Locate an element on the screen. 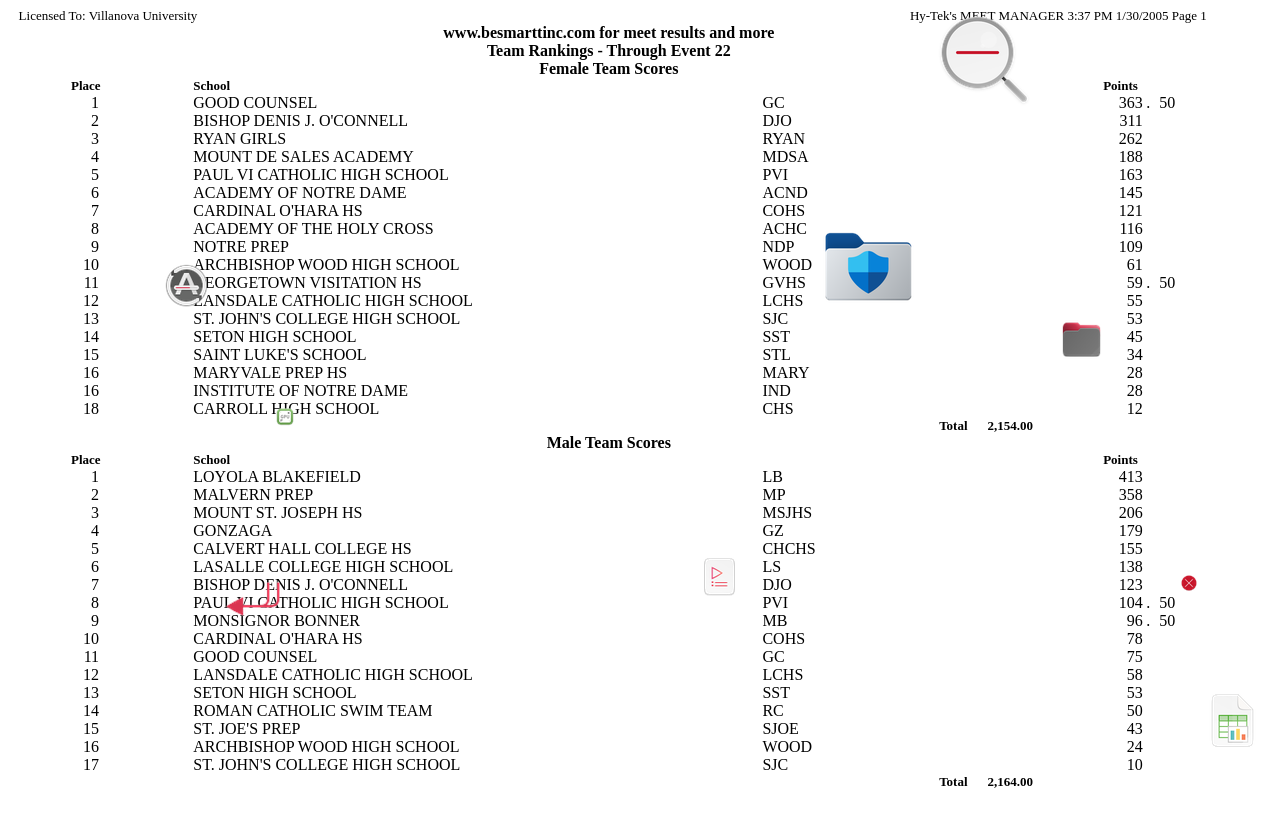 The height and width of the screenshot is (816, 1280). reply to all recipients of an email is located at coordinates (252, 595).